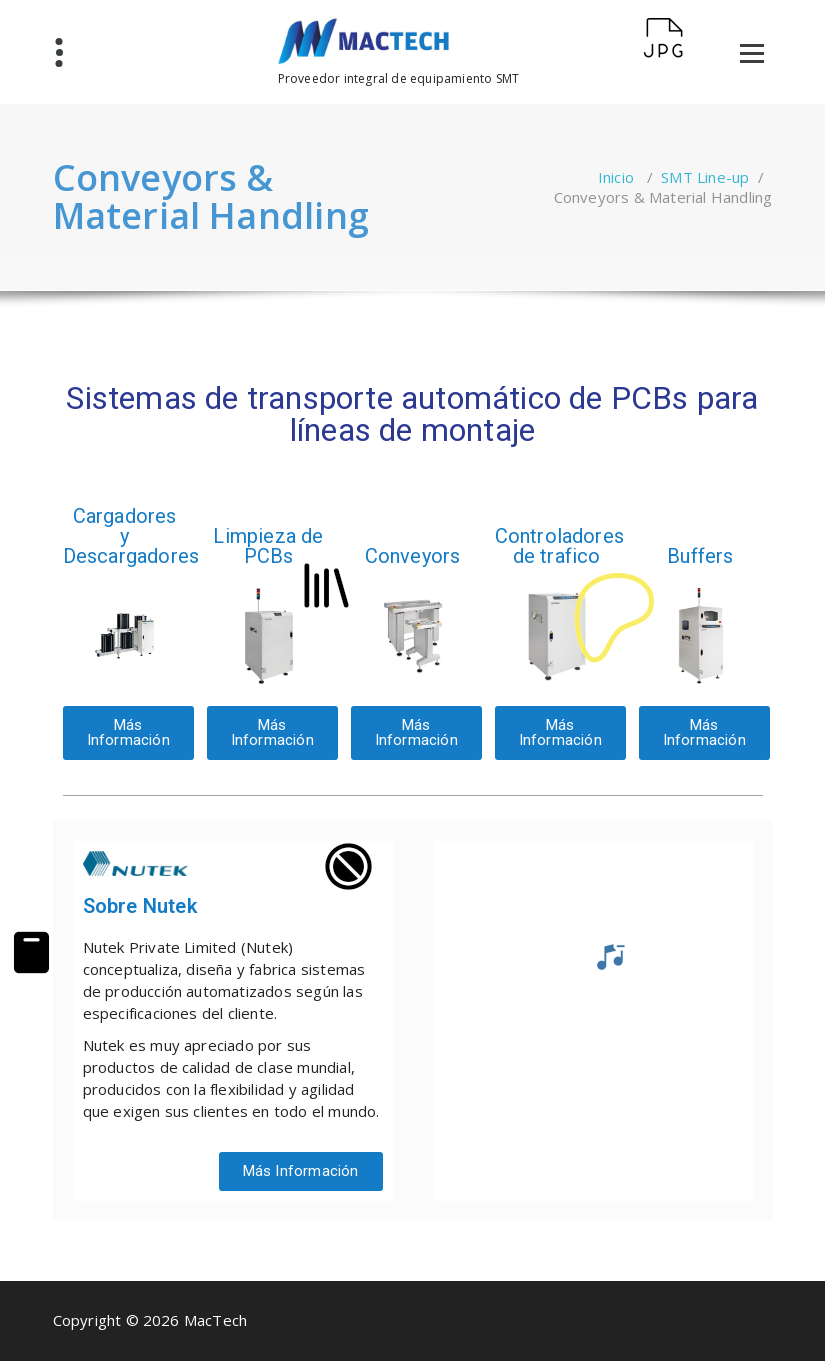 The image size is (825, 1361). Describe the element at coordinates (611, 956) in the screenshot. I see `remove a song from playlist` at that location.